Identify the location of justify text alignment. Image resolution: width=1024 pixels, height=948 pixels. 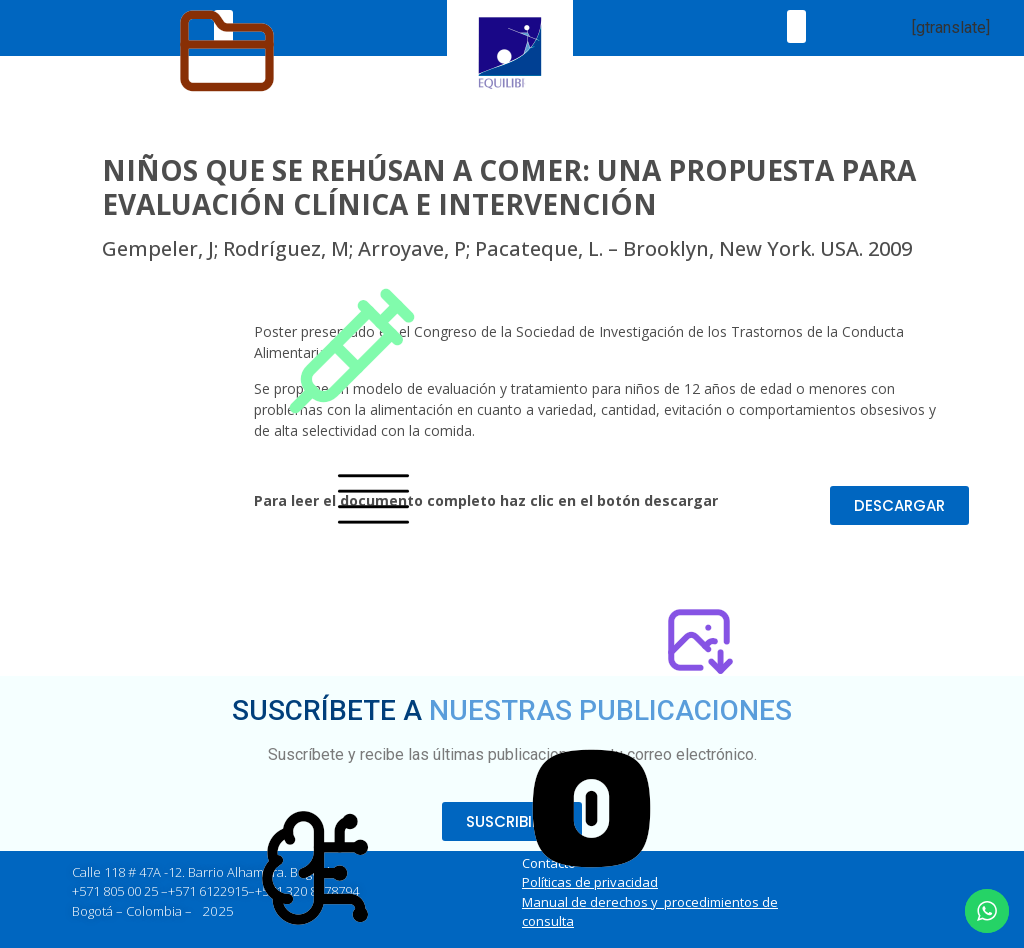
(373, 500).